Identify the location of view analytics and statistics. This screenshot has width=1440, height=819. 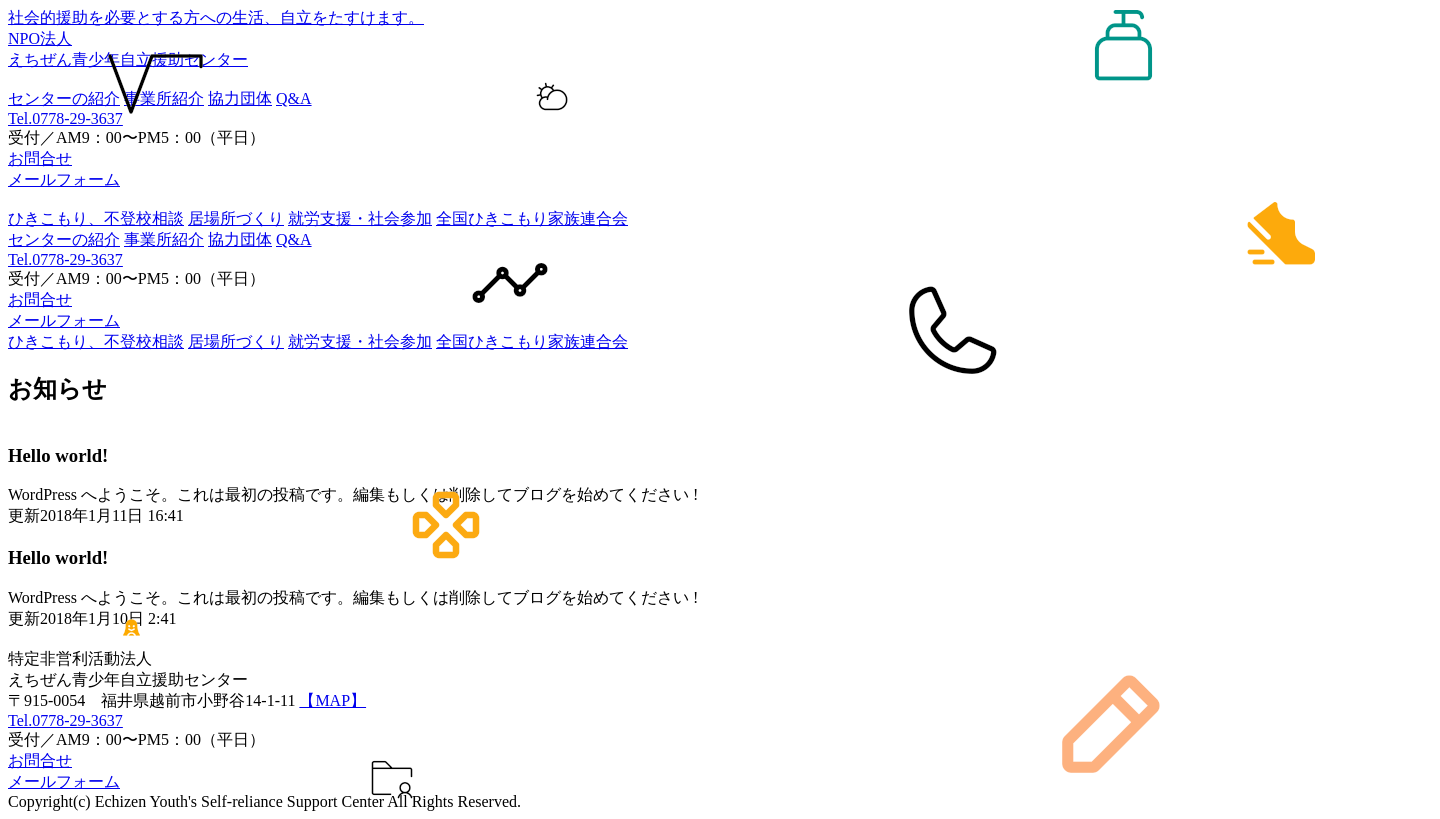
(510, 283).